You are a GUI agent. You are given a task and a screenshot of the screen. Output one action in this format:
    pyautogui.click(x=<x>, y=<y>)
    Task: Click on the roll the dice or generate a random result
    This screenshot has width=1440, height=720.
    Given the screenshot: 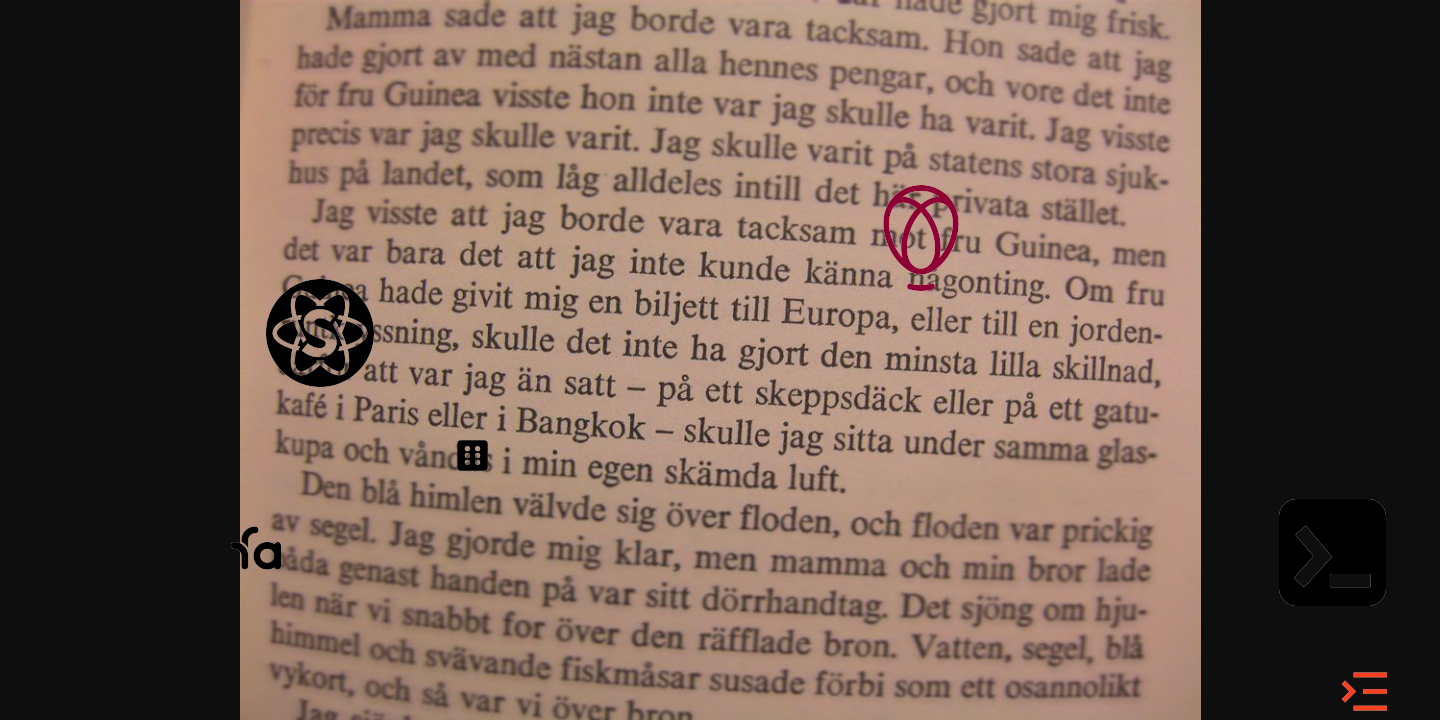 What is the action you would take?
    pyautogui.click(x=472, y=455)
    